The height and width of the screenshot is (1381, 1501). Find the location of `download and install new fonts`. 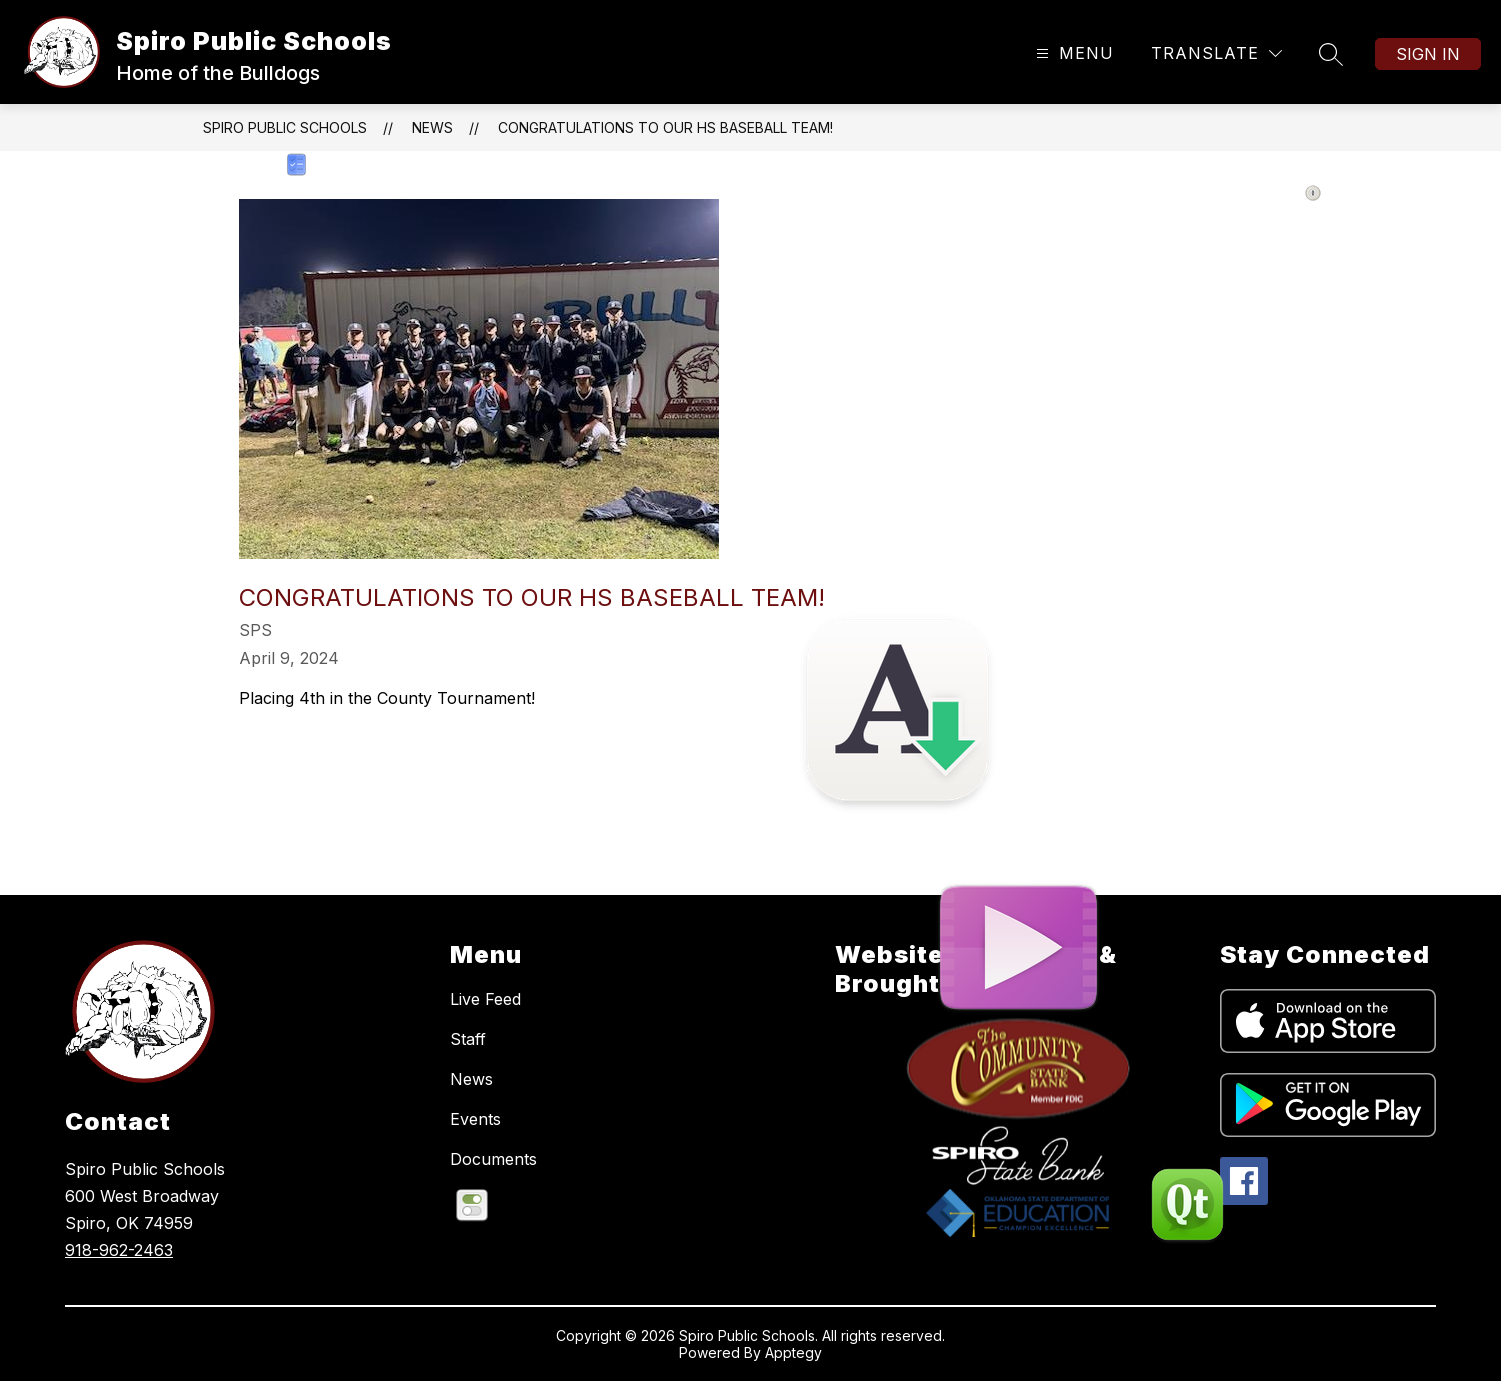

download and install new fonts is located at coordinates (897, 710).